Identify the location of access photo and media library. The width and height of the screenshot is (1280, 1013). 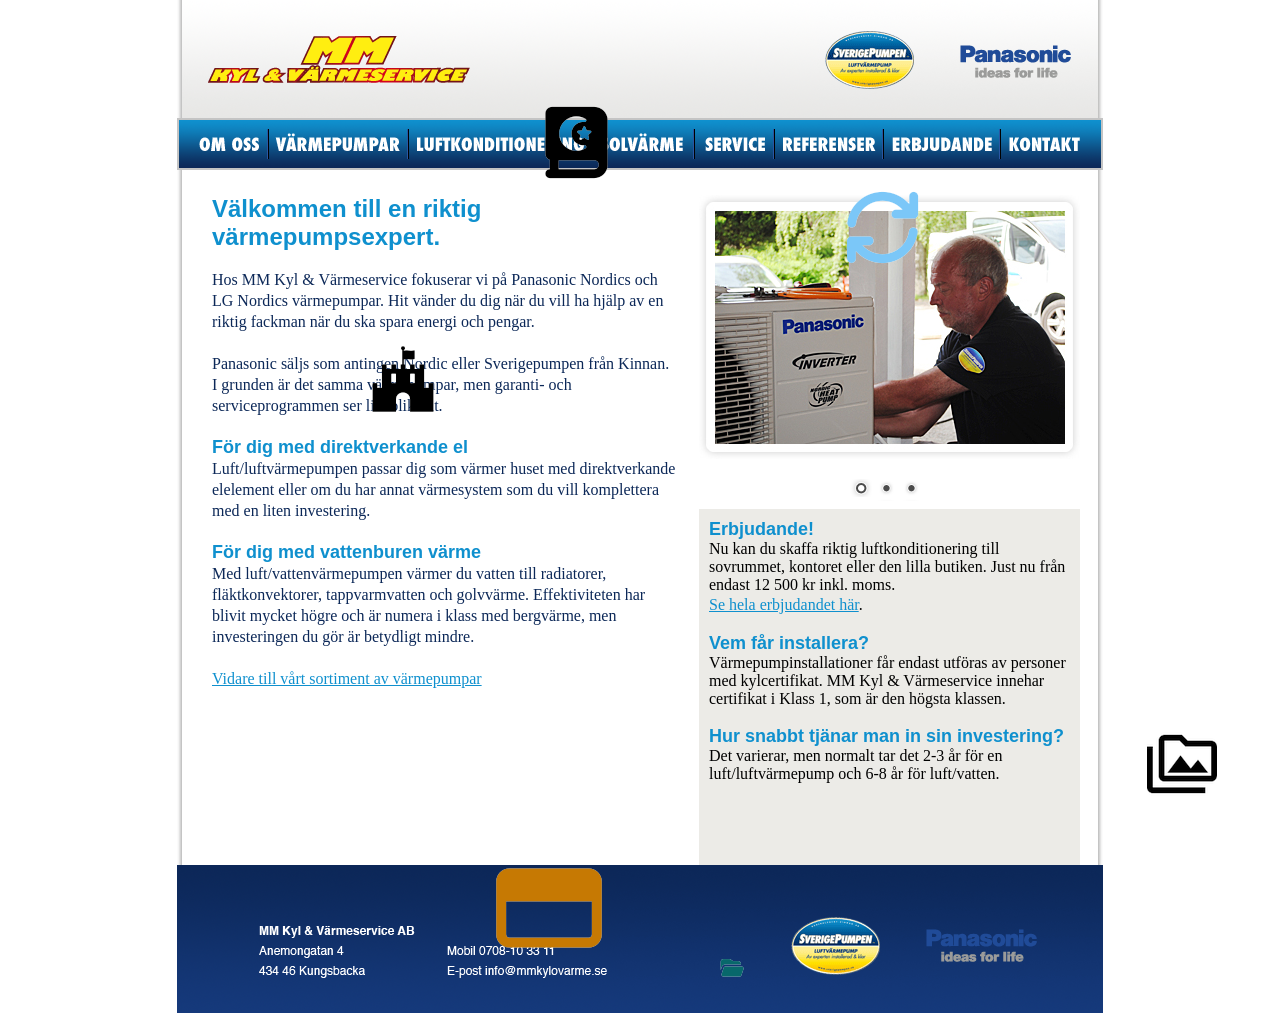
(1182, 764).